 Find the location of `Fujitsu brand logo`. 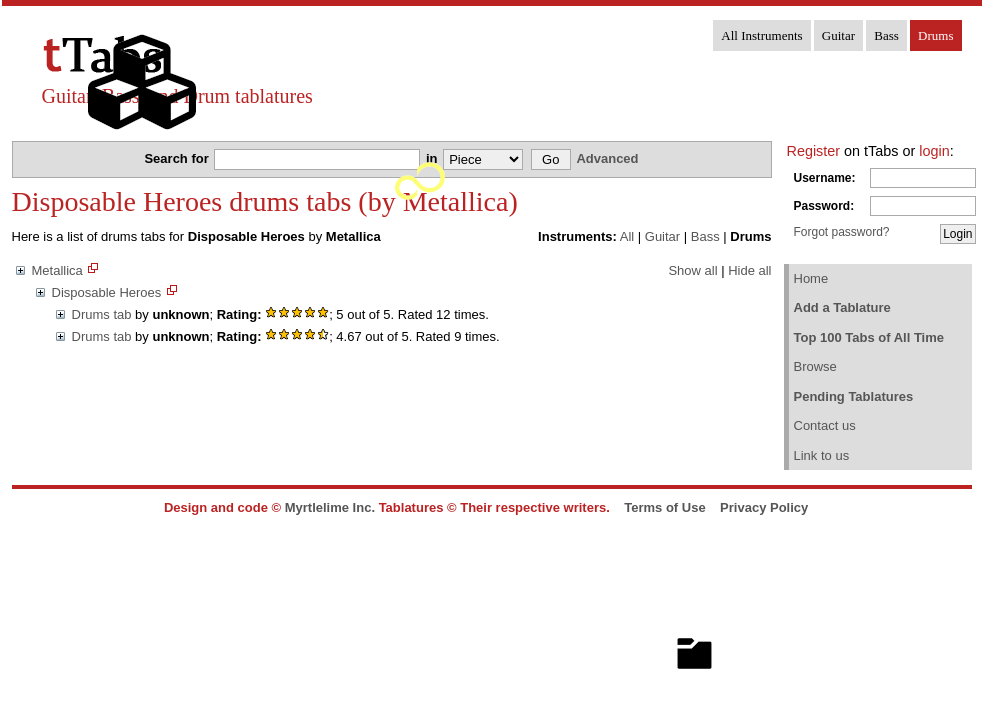

Fujitsu brand logo is located at coordinates (420, 181).